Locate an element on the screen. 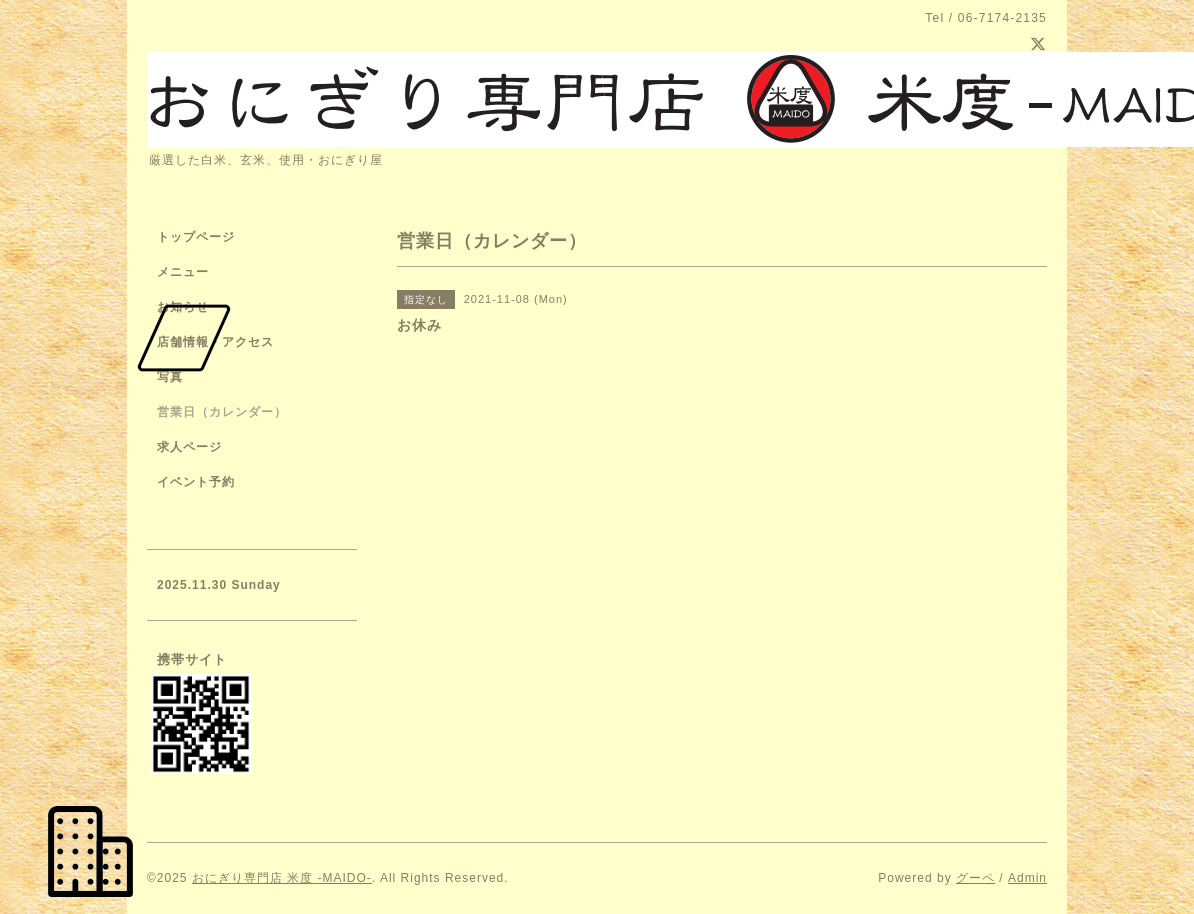 This screenshot has width=1194, height=914. insert a parallelogram shape is located at coordinates (184, 338).